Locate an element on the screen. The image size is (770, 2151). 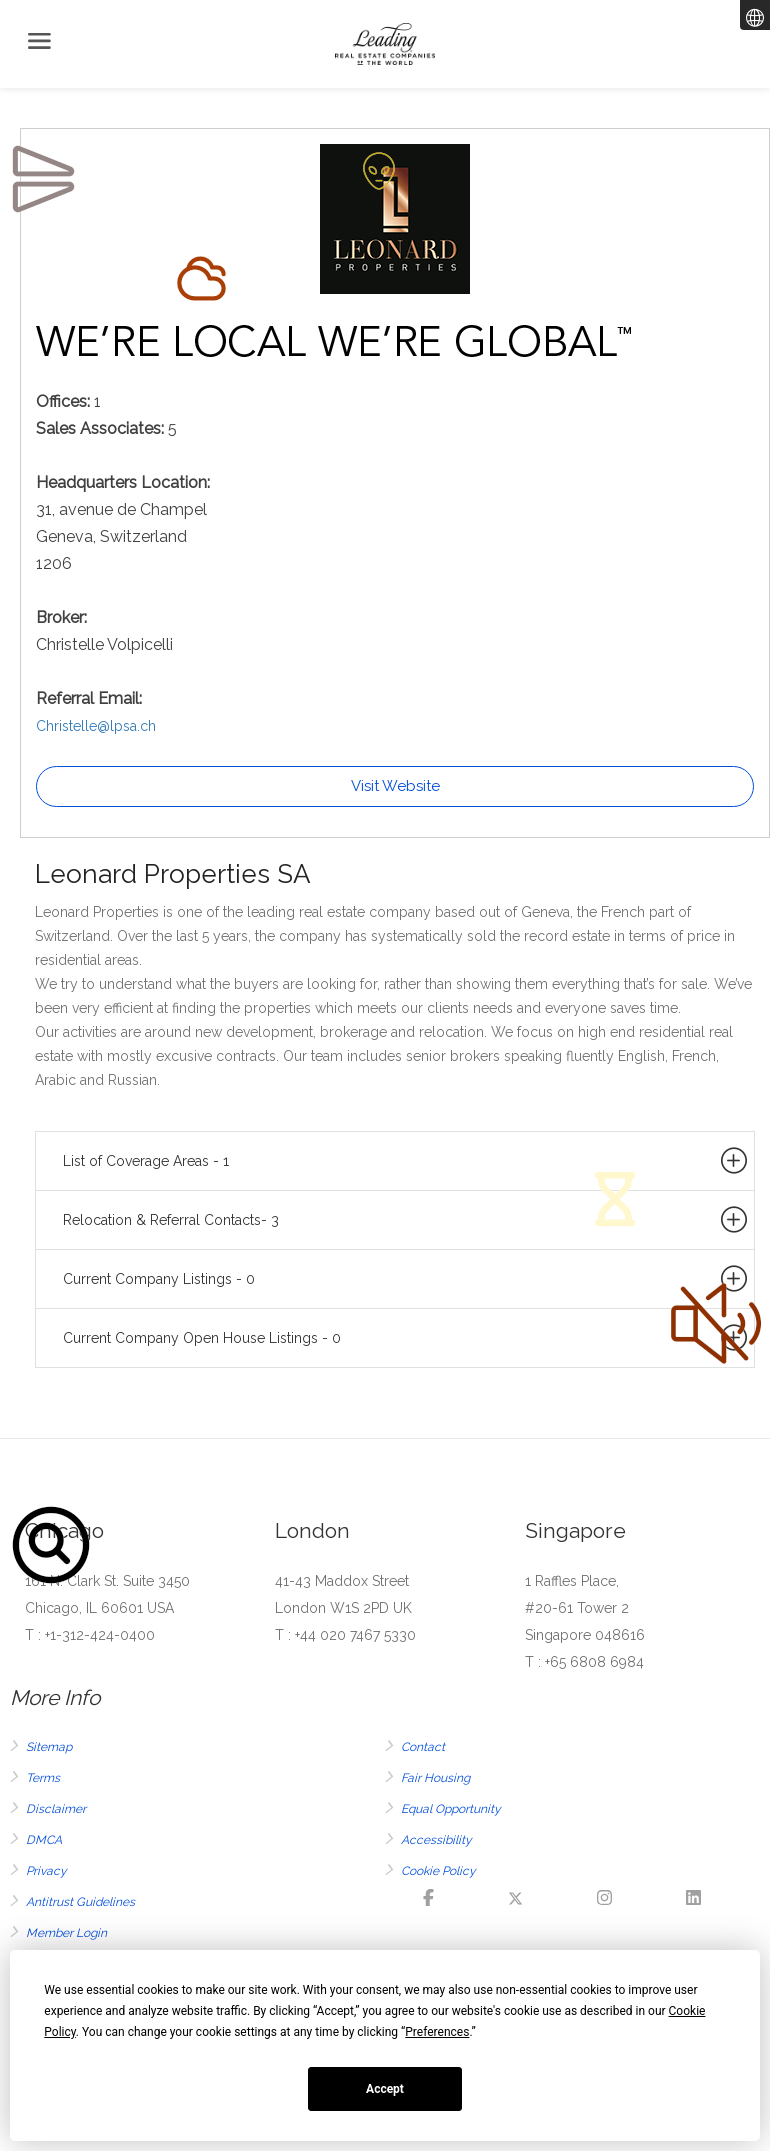
mute audio or sound is located at coordinates (714, 1323).